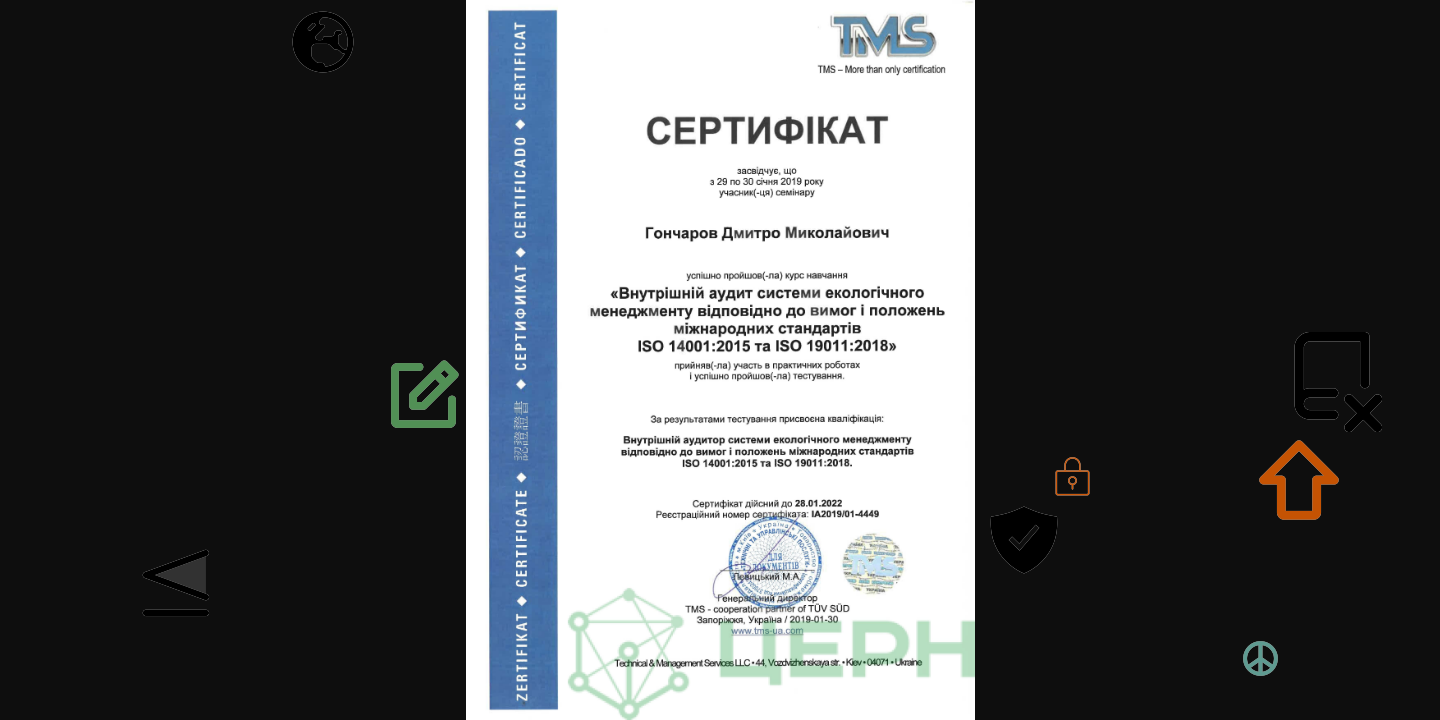  What do you see at coordinates (1299, 483) in the screenshot?
I see `upload a file or content` at bounding box center [1299, 483].